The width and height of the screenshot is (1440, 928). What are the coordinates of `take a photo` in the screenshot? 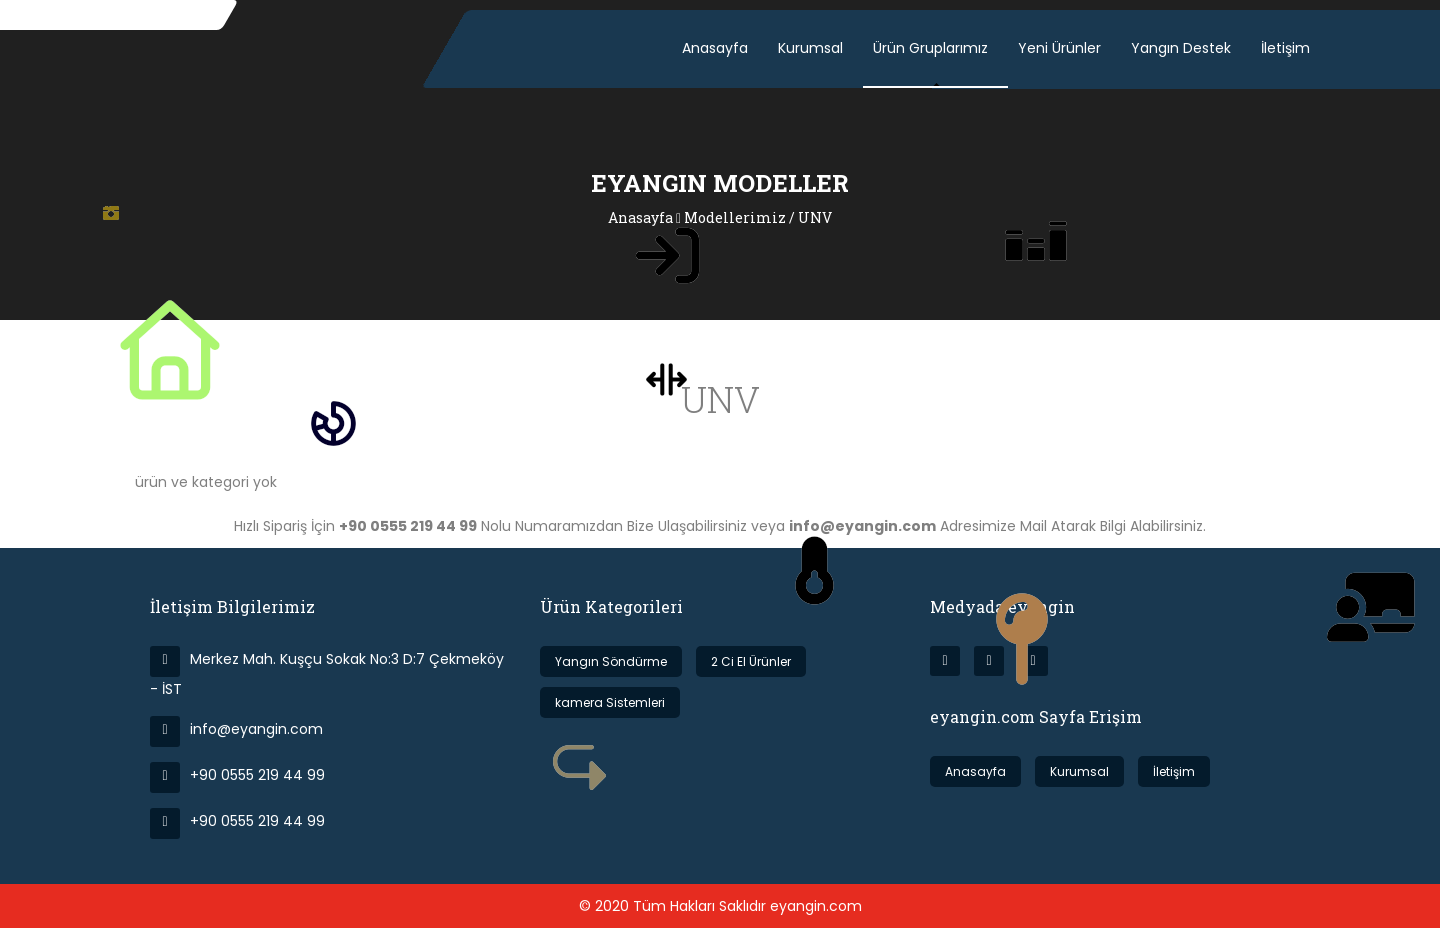 It's located at (111, 213).